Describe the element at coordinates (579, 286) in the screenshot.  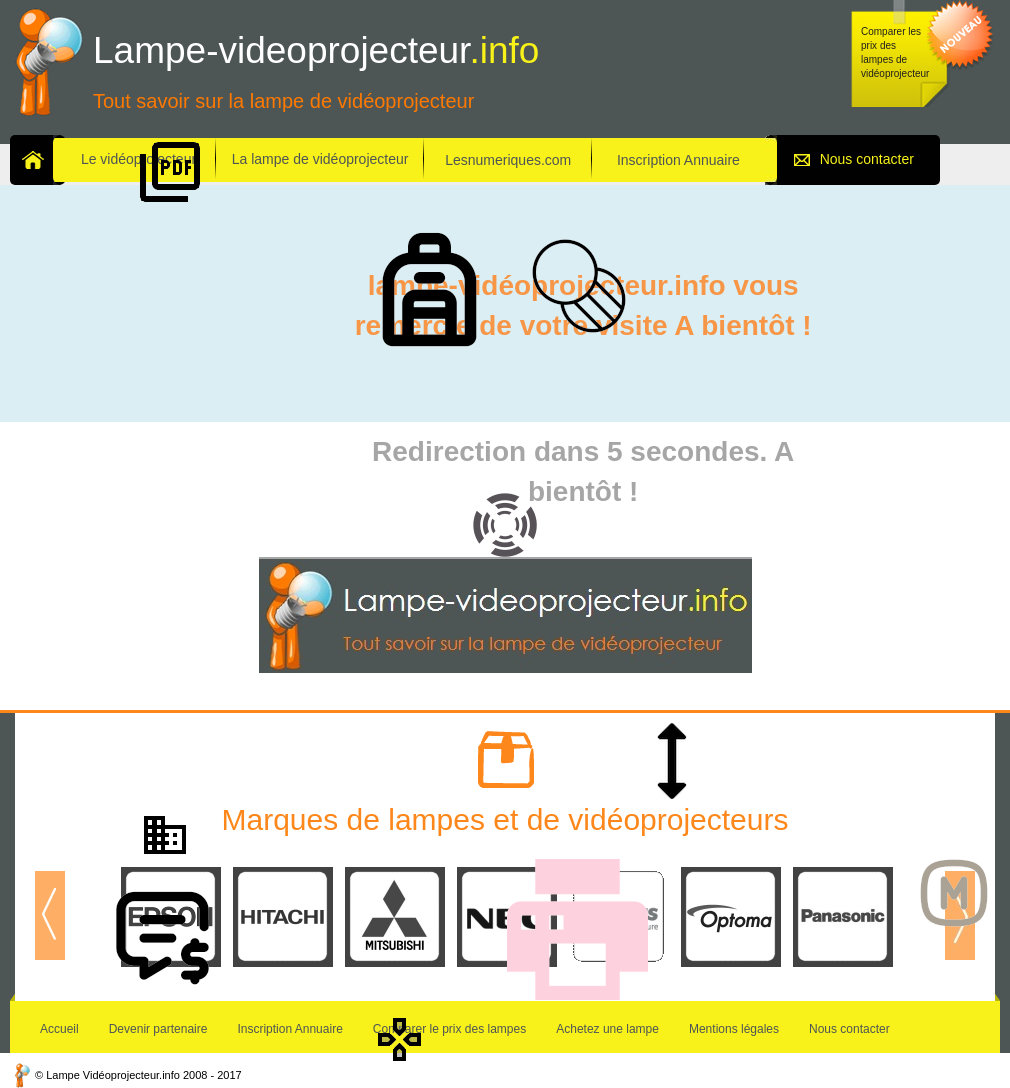
I see `subtract or remove a shape from selection` at that location.